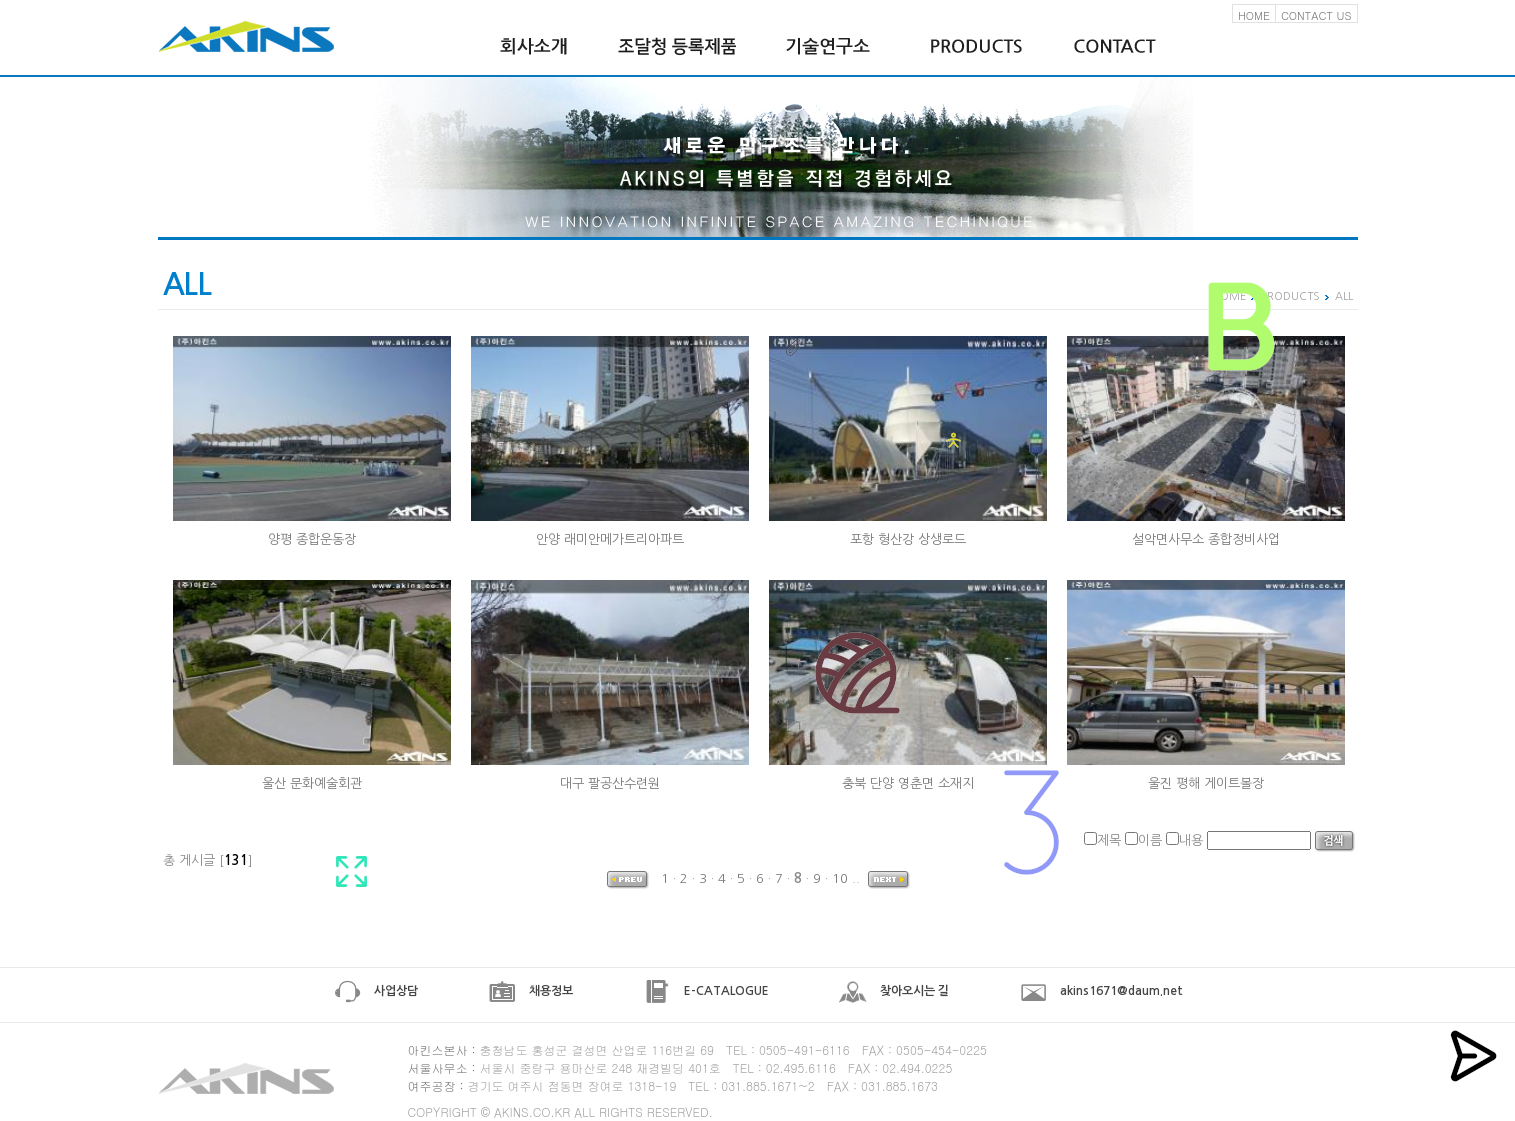  What do you see at coordinates (351, 871) in the screenshot?
I see `expand to fullscreen mode` at bounding box center [351, 871].